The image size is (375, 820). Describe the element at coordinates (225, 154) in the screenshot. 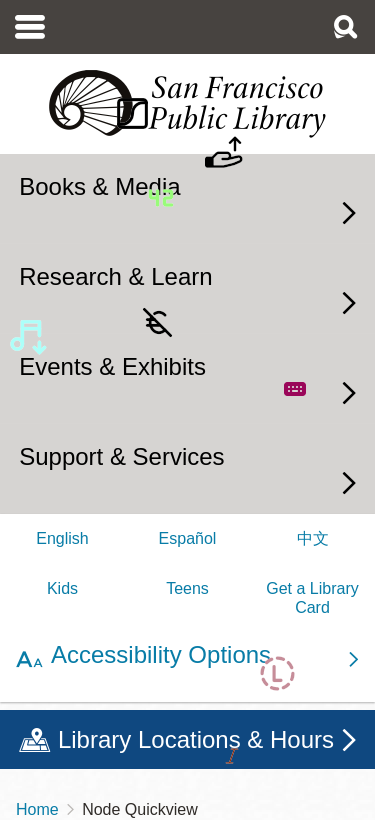

I see `upload or send a file` at that location.